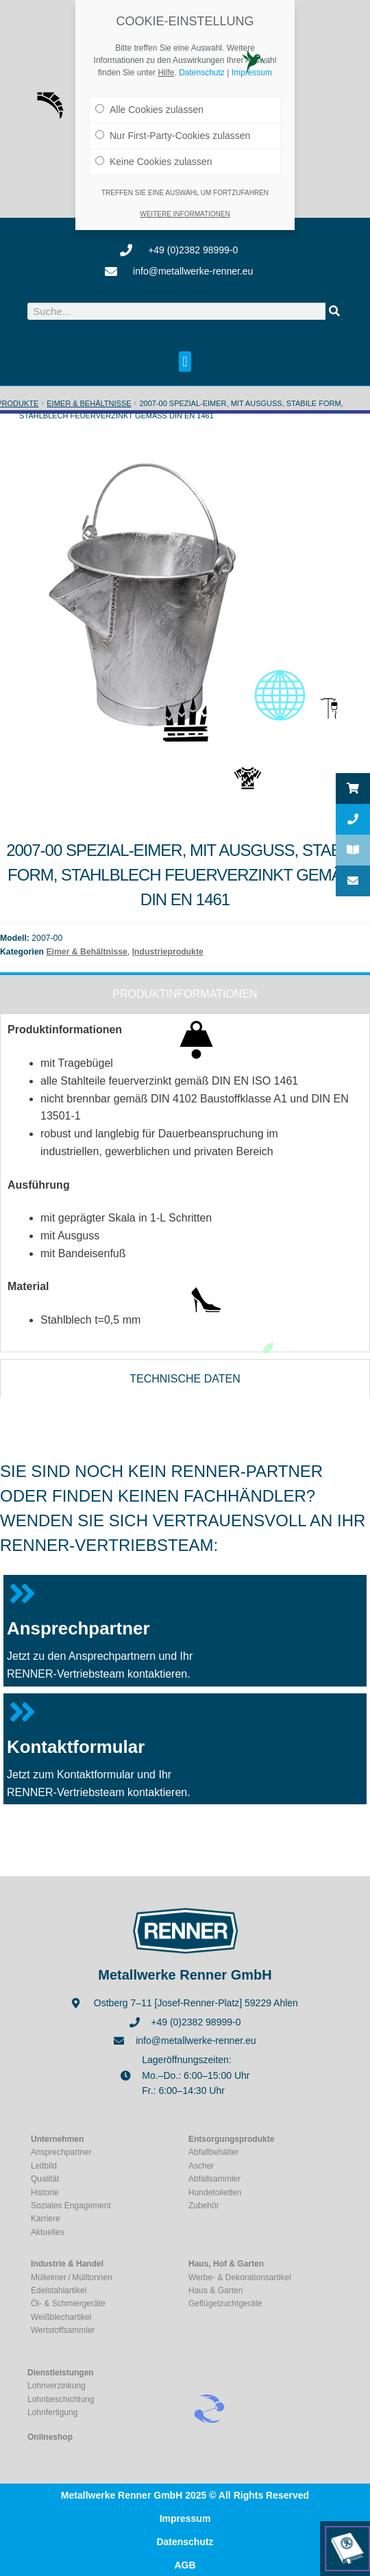 Image resolution: width=370 pixels, height=2576 pixels. I want to click on access medical or health-related features, so click(330, 707).